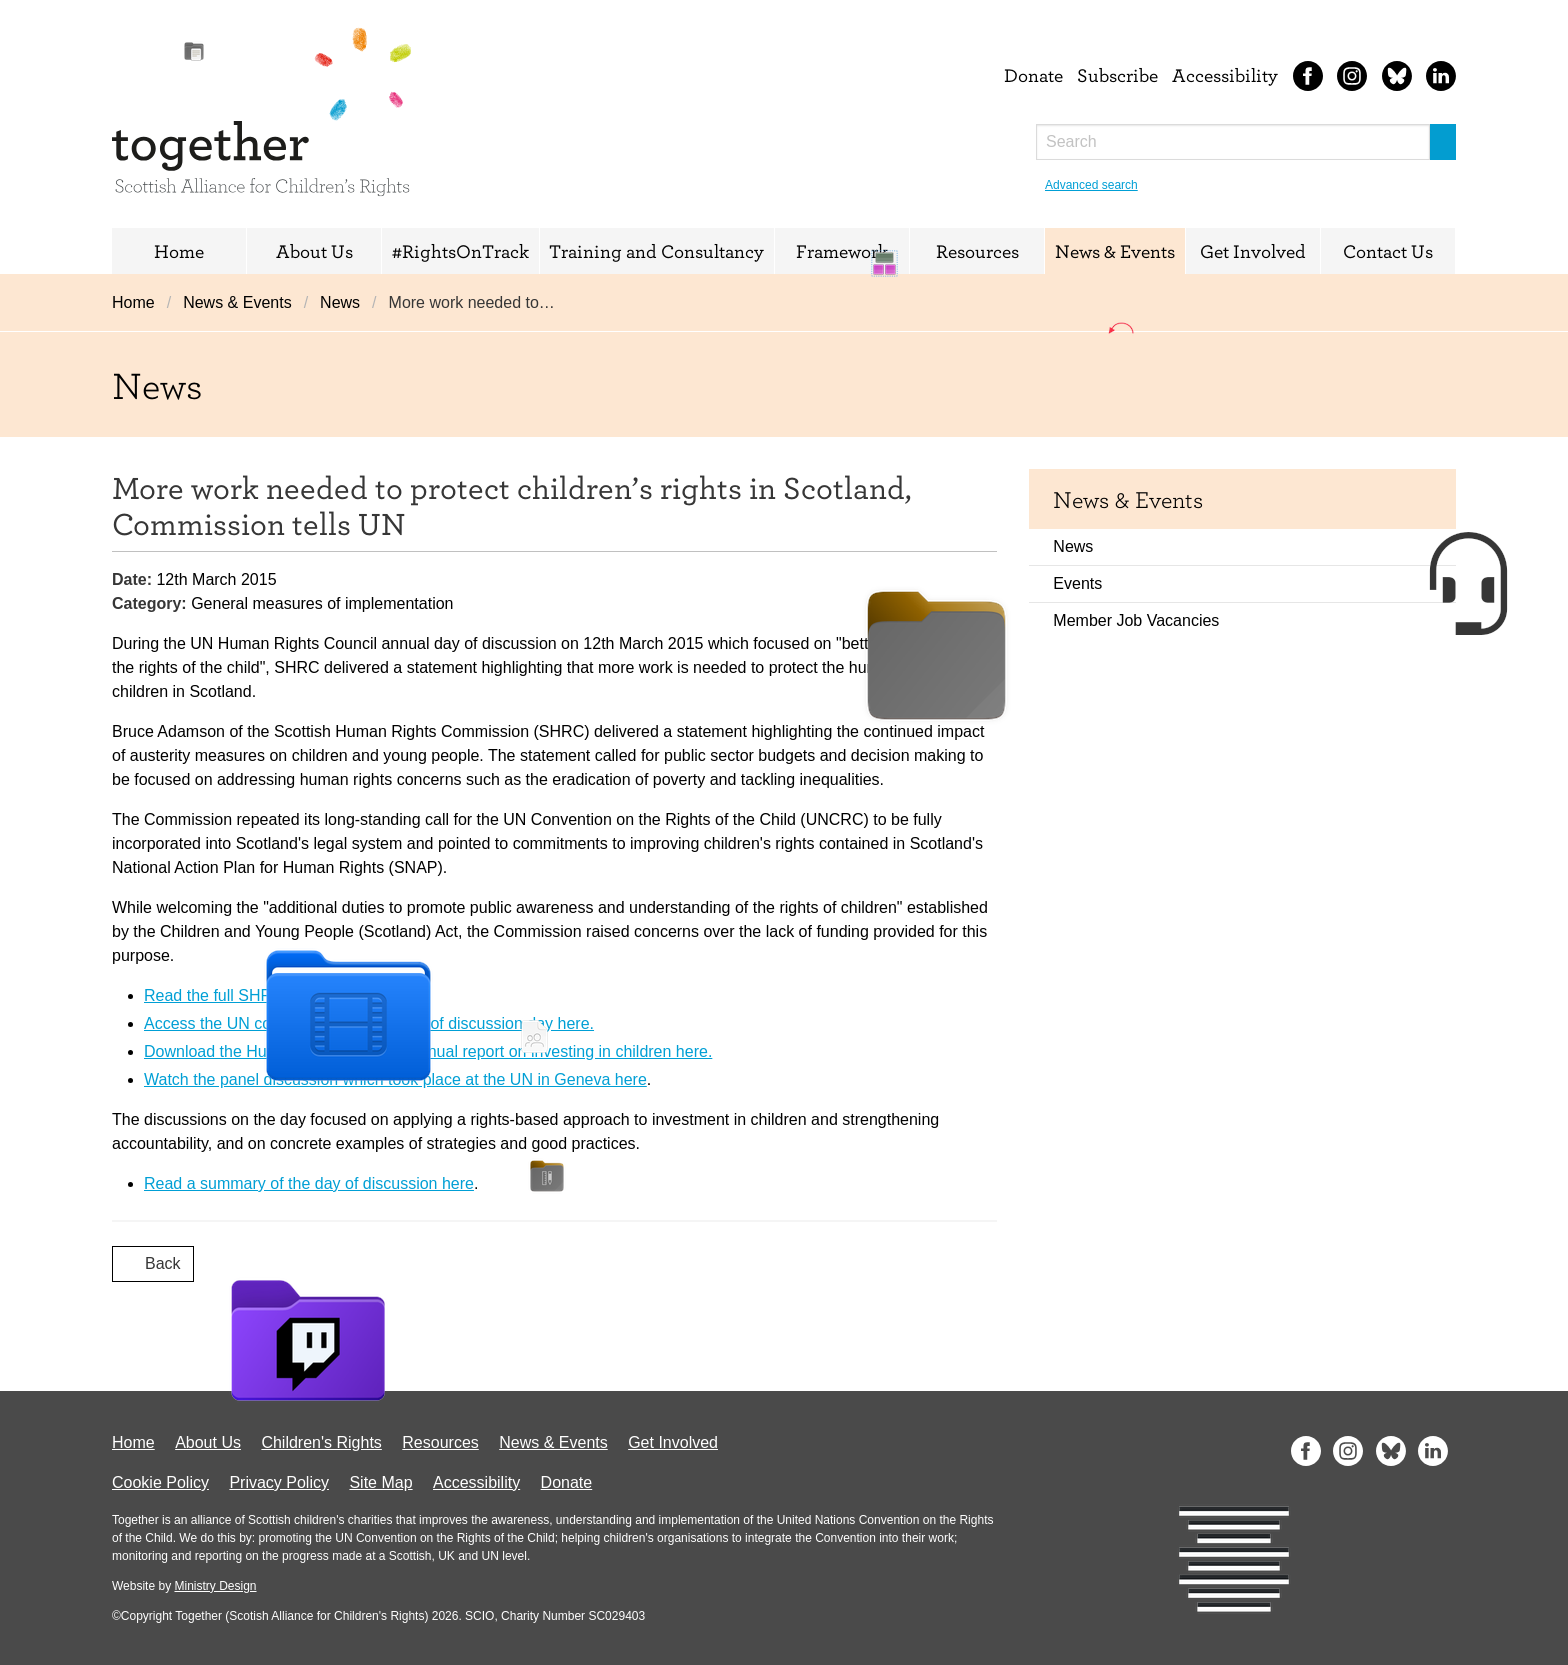 The image size is (1568, 1665). Describe the element at coordinates (1234, 1559) in the screenshot. I see `center align text` at that location.